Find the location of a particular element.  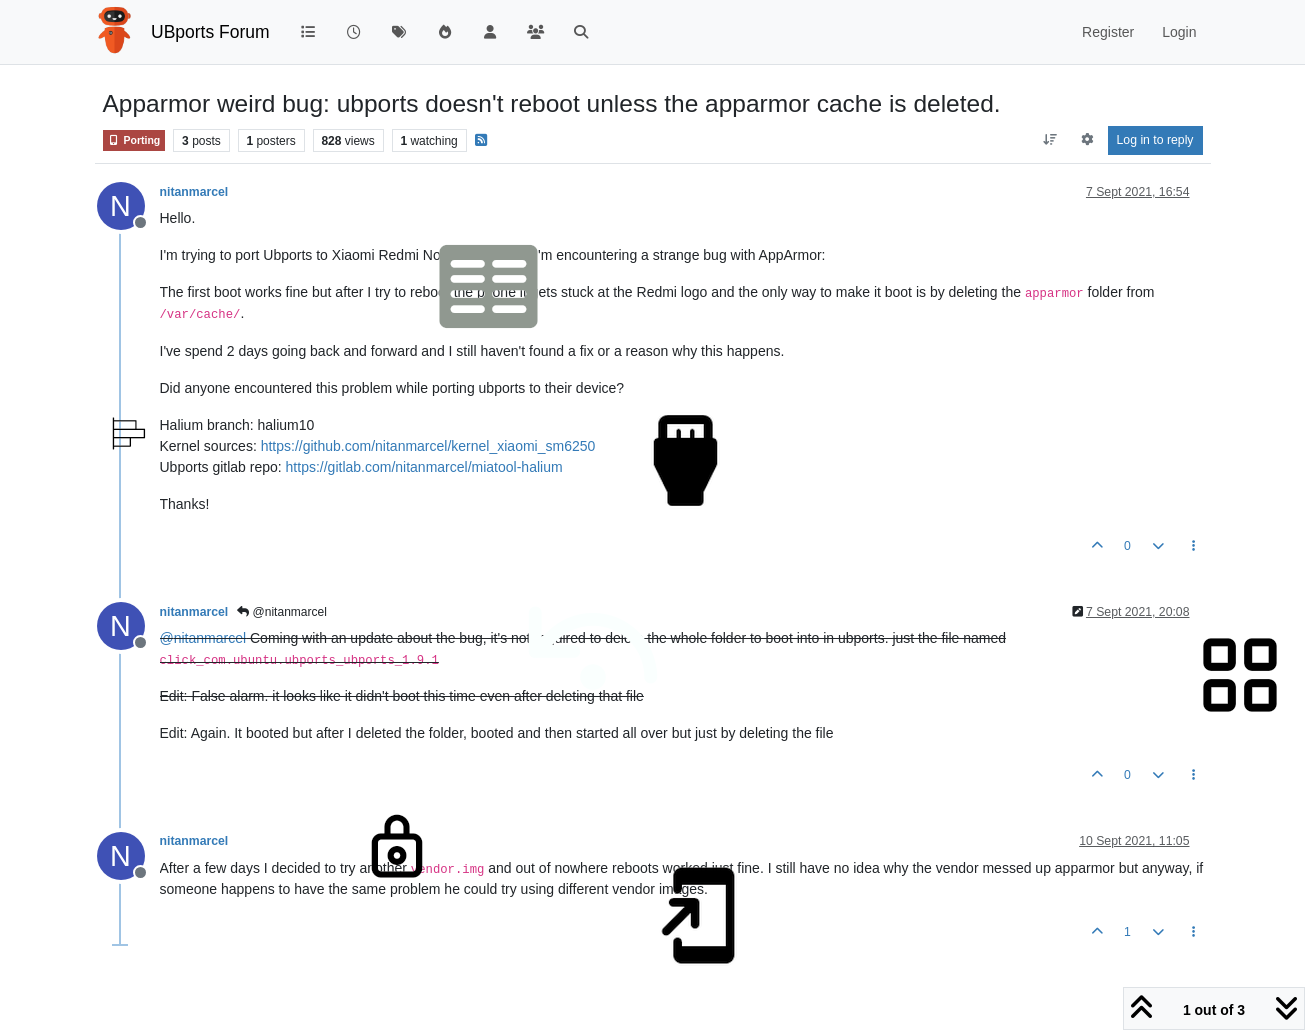

add this page to home screen is located at coordinates (699, 915).